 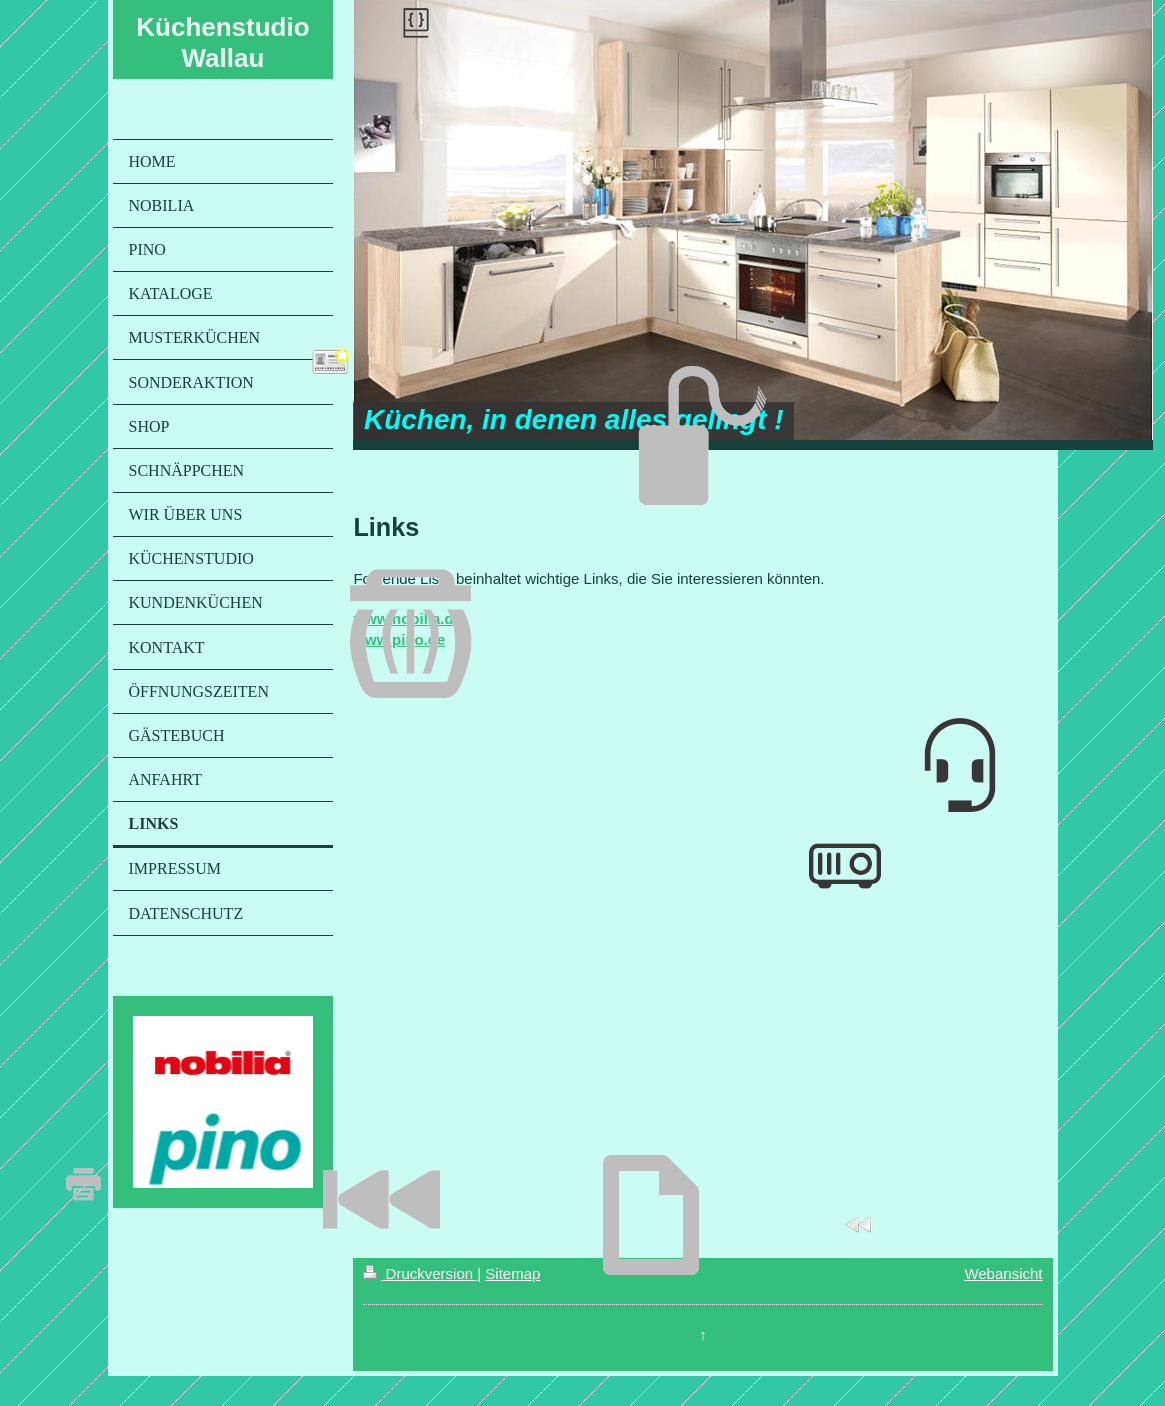 I want to click on connect to an external projector or display, so click(x=845, y=866).